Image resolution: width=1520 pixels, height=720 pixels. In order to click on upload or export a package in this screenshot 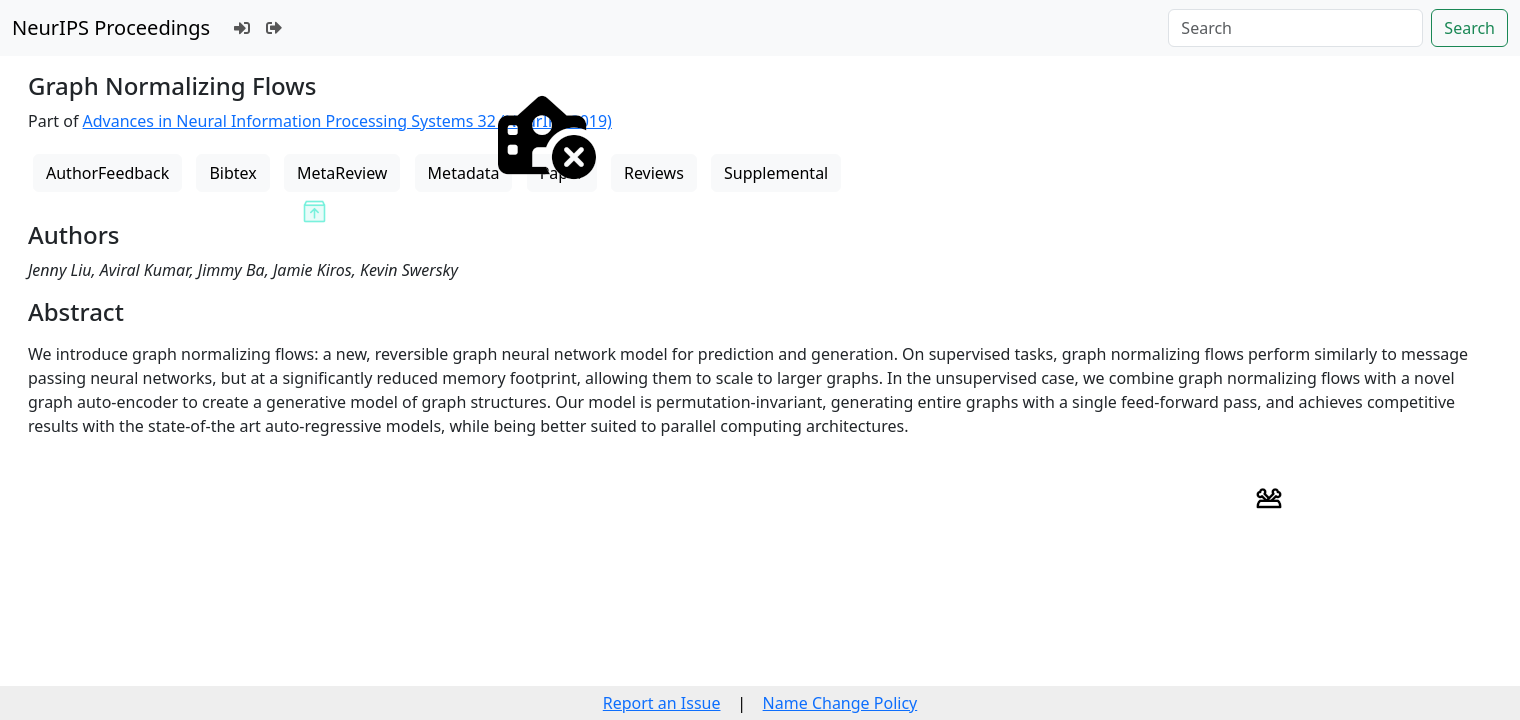, I will do `click(314, 211)`.